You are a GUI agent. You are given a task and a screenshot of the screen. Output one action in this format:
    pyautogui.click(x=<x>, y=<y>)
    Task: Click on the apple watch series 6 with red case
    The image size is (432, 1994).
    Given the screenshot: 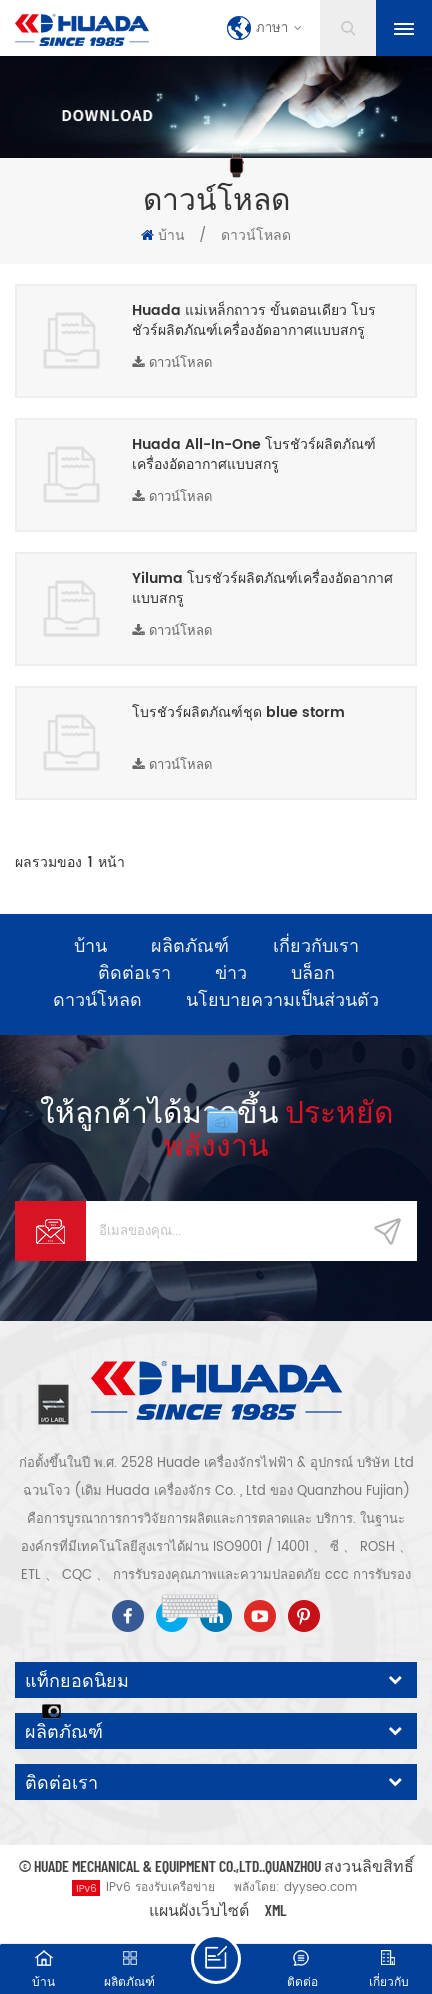 What is the action you would take?
    pyautogui.click(x=236, y=165)
    